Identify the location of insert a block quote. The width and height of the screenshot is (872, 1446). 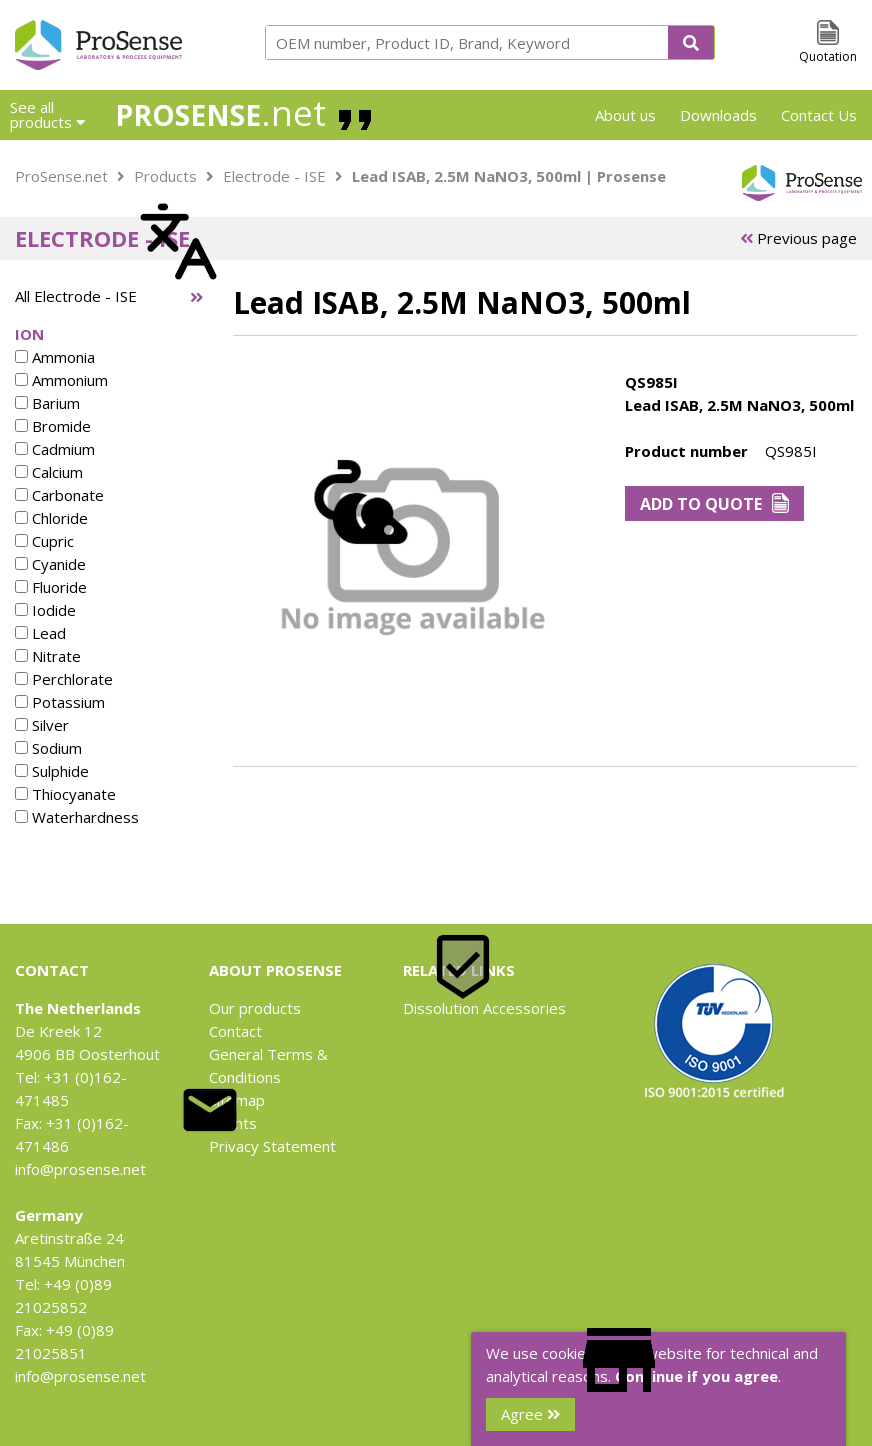
(355, 120).